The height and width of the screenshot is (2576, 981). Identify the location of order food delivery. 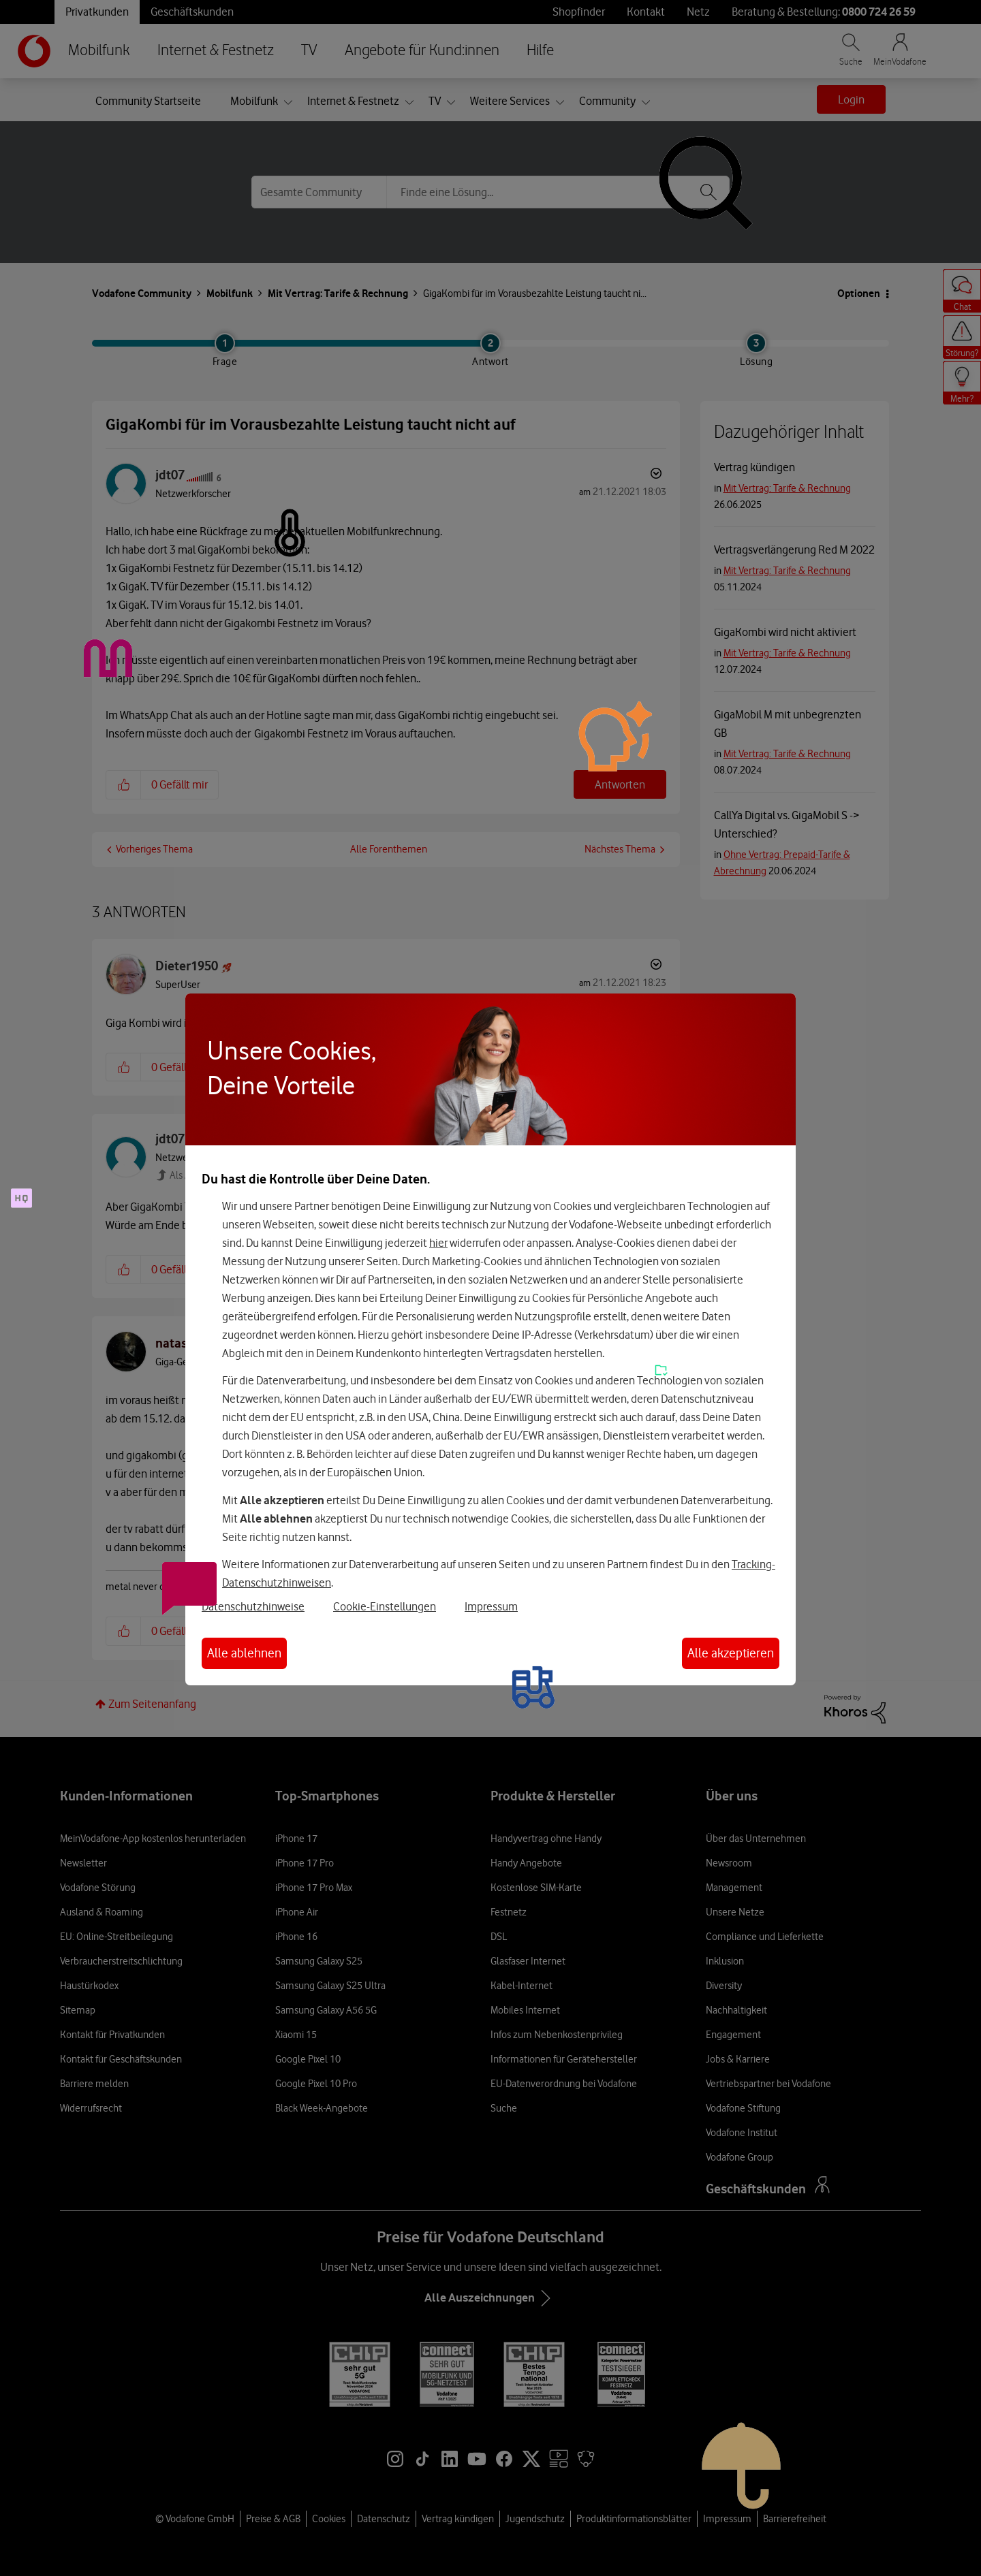
(532, 1688).